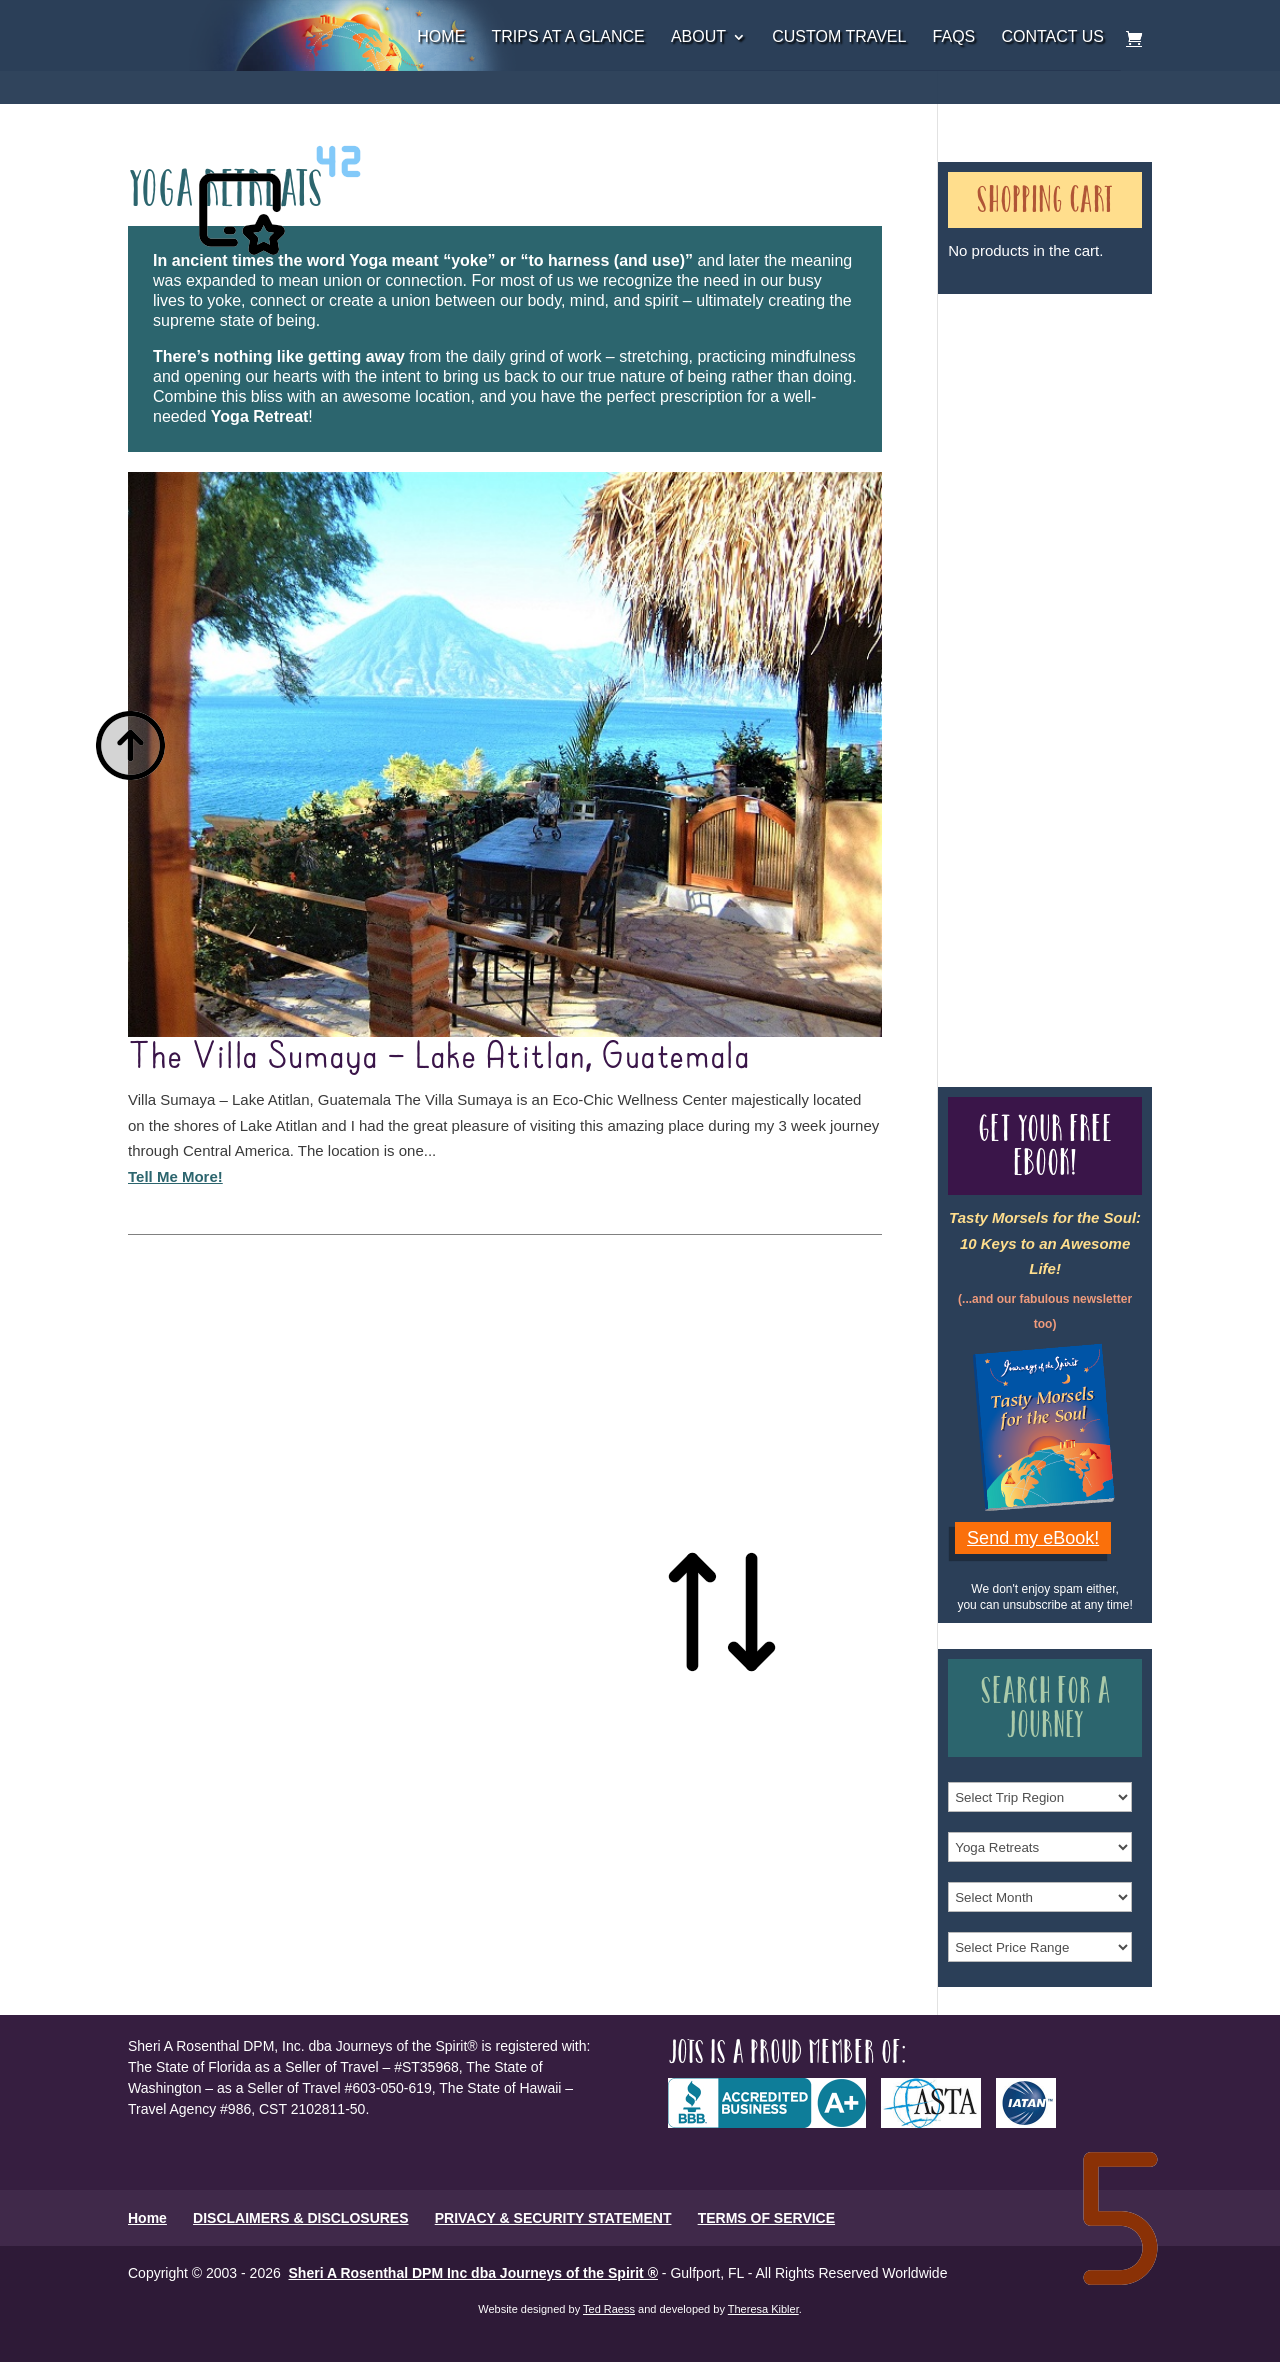 The height and width of the screenshot is (2375, 1280). I want to click on indicates step 5 in a multi-step process, so click(1120, 2218).